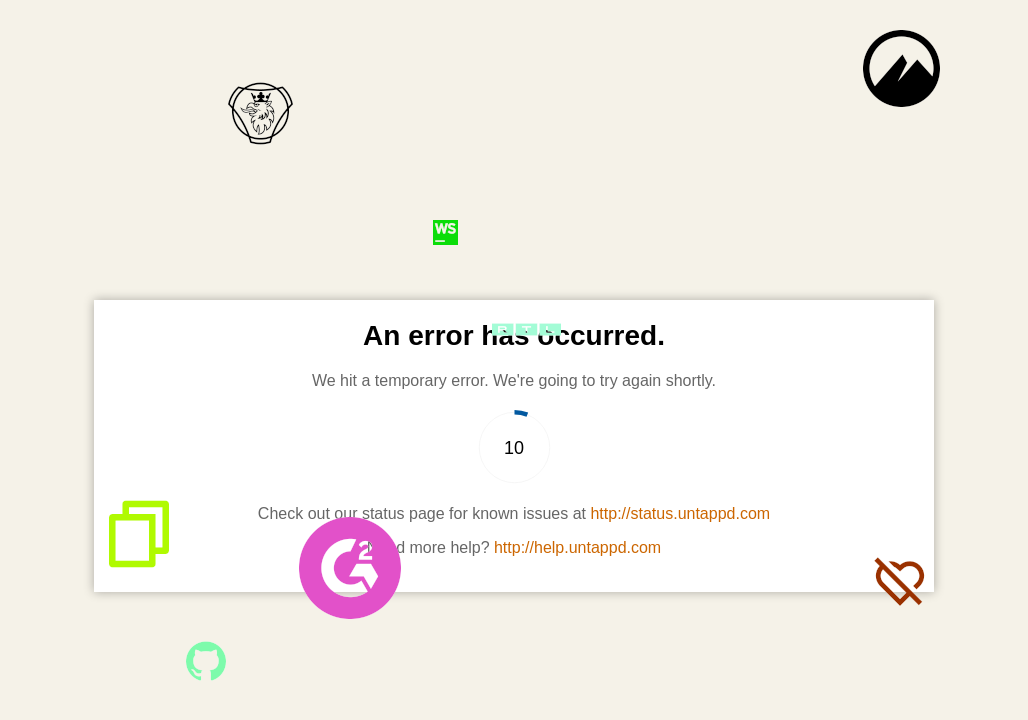 The width and height of the screenshot is (1028, 720). I want to click on RTL media company logo, so click(526, 329).